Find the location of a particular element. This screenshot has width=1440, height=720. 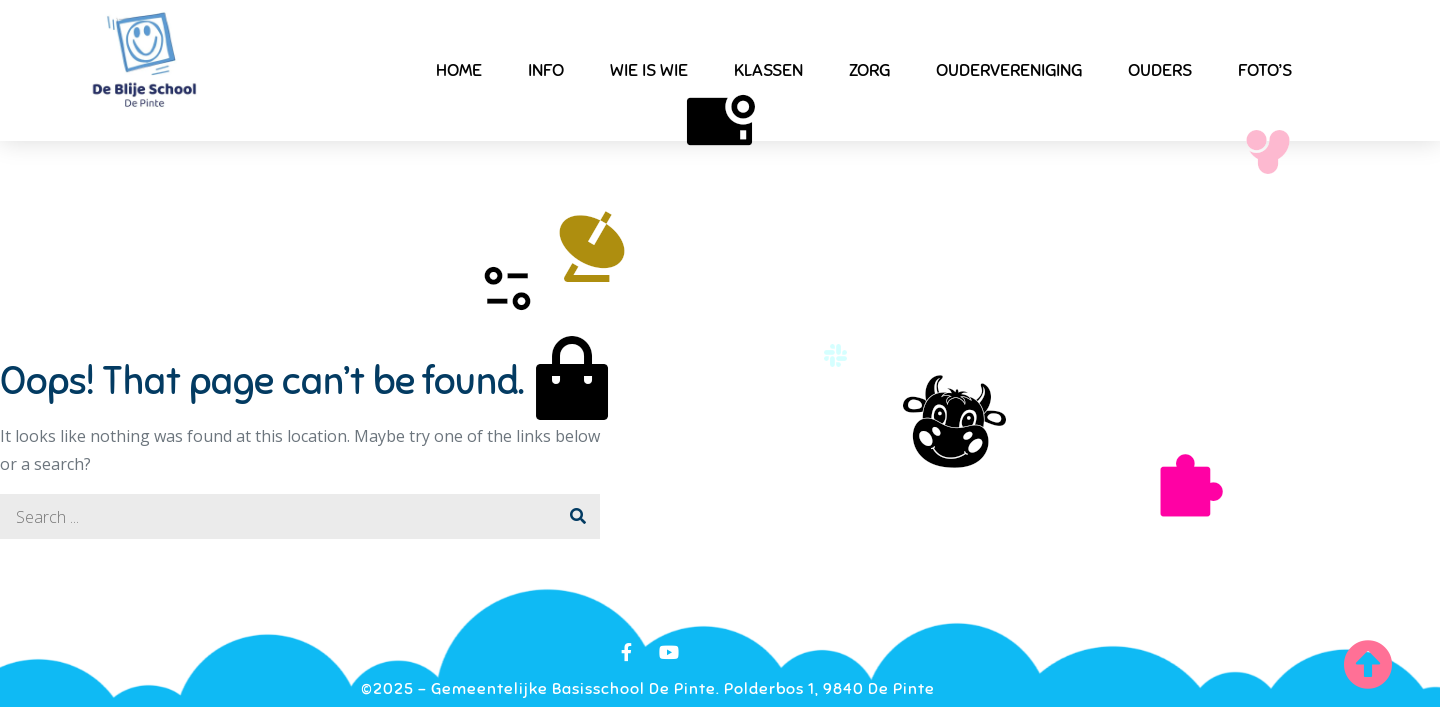

open the HappyCow app for finding vegan and vegetarian restaurants is located at coordinates (954, 421).